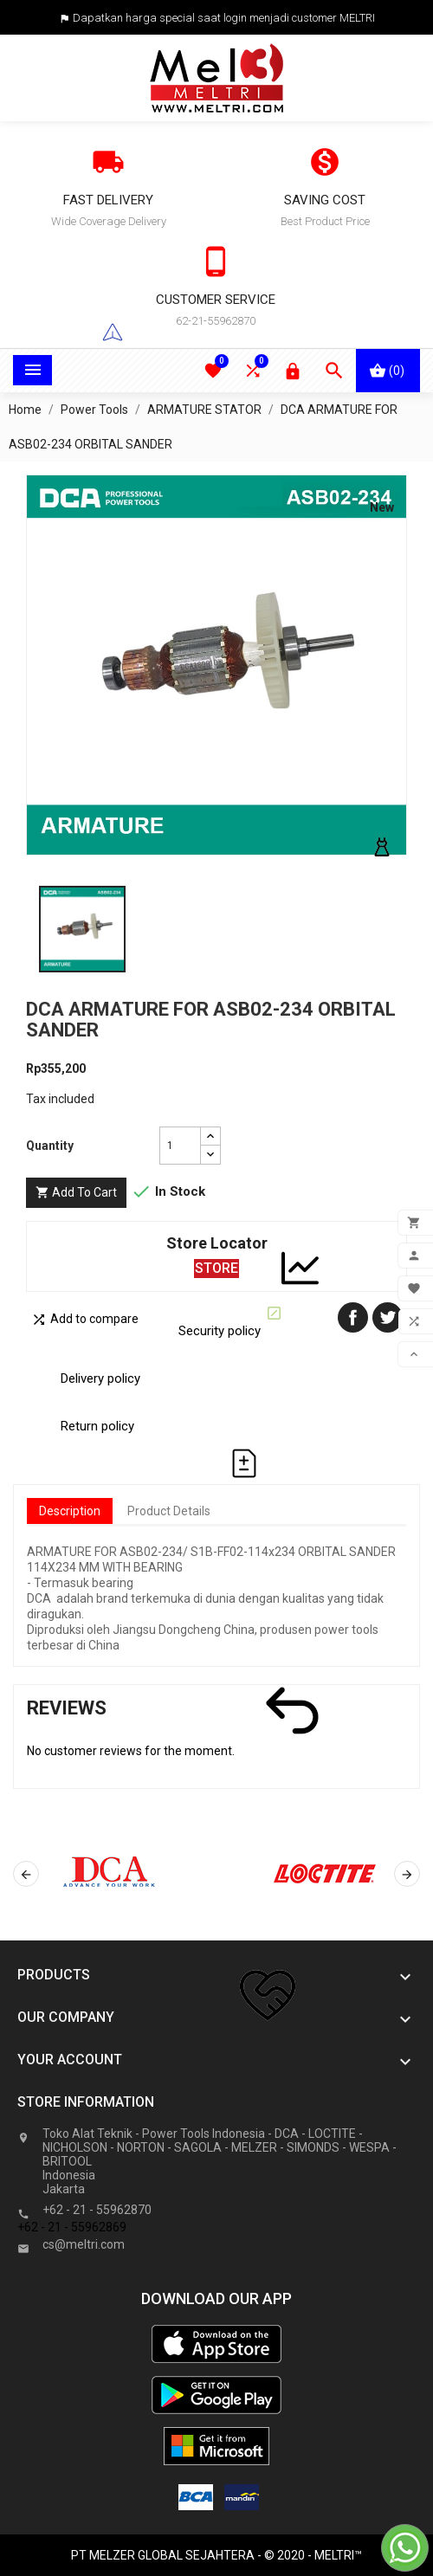 The image size is (433, 2576). Describe the element at coordinates (292, 1711) in the screenshot. I see `undo the last action` at that location.